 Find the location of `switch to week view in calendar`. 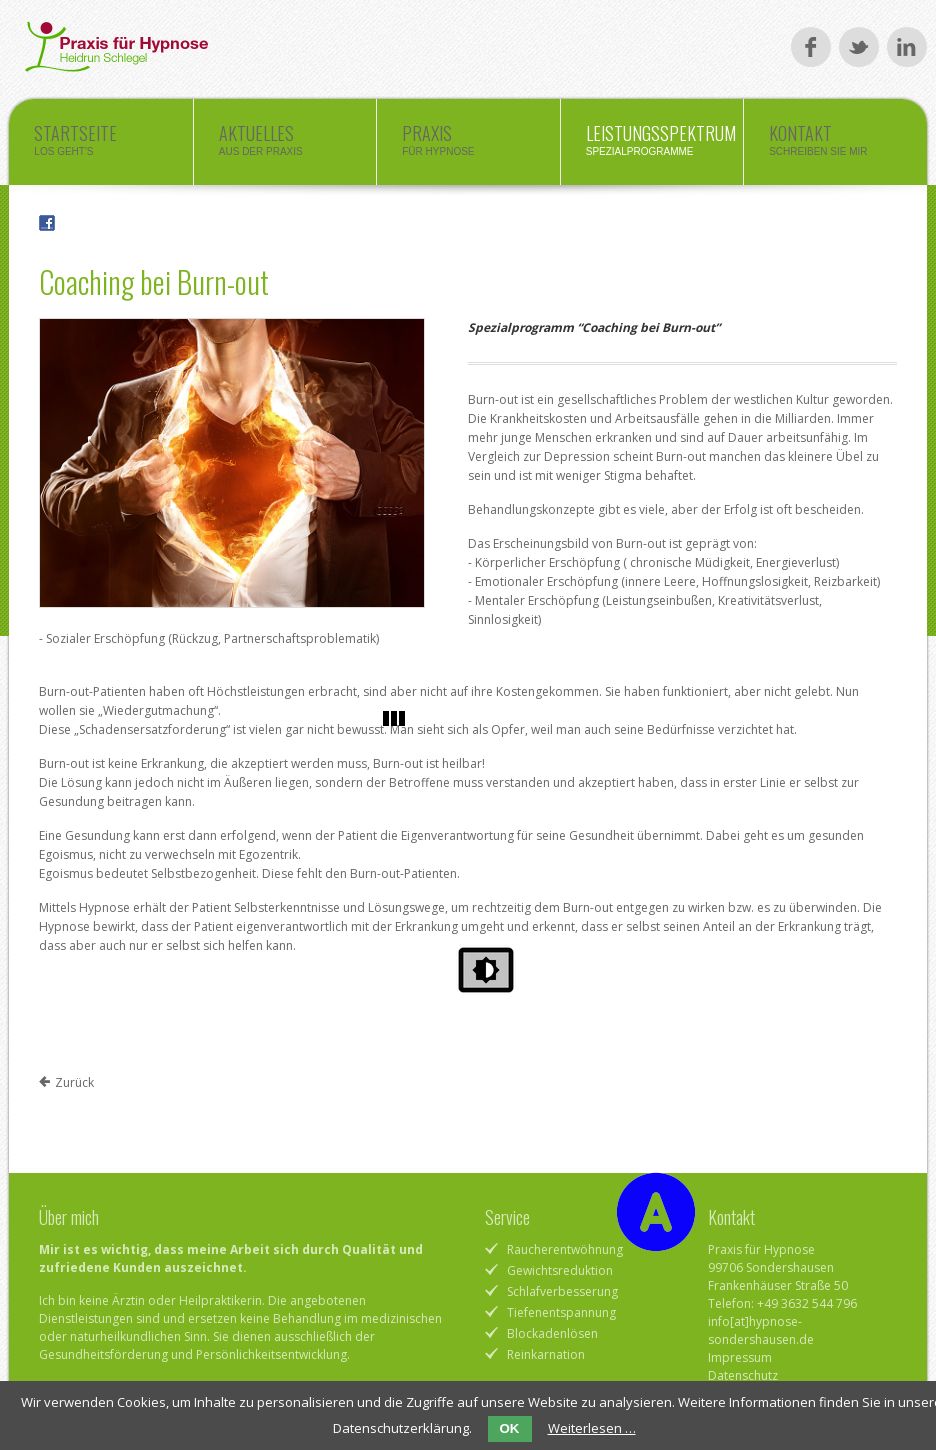

switch to week view in calendar is located at coordinates (394, 718).